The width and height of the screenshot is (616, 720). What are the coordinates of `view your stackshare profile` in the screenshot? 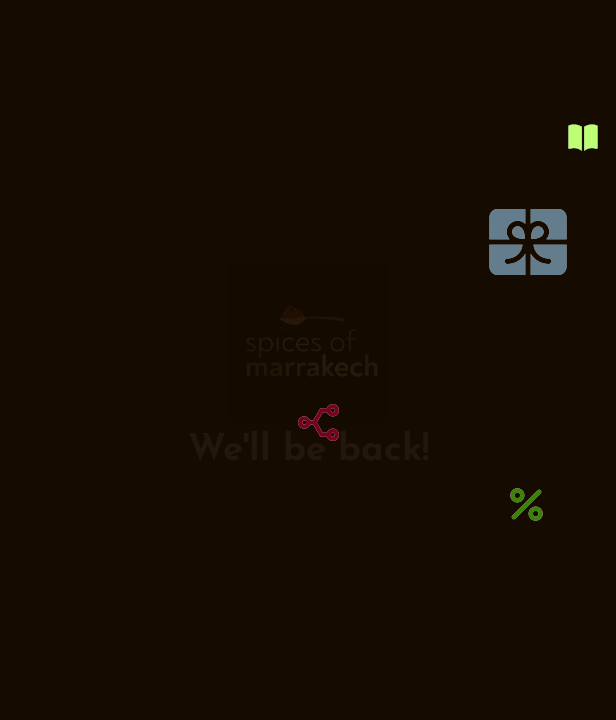 It's located at (318, 422).